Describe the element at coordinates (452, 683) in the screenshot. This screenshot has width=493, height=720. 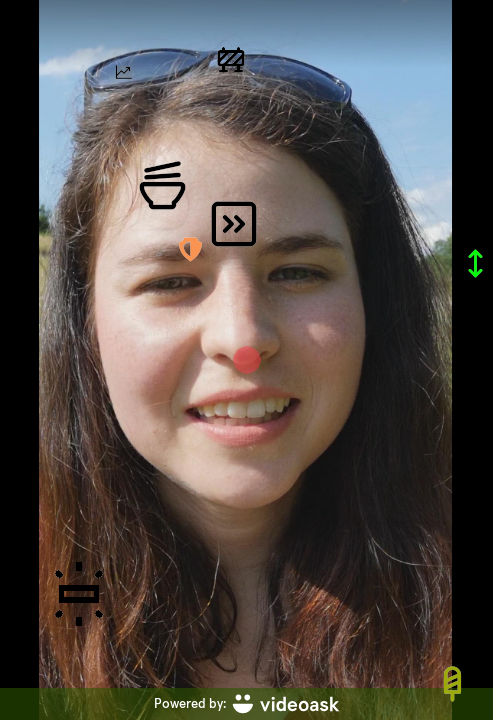
I see `browse desserts or frozen treats` at that location.